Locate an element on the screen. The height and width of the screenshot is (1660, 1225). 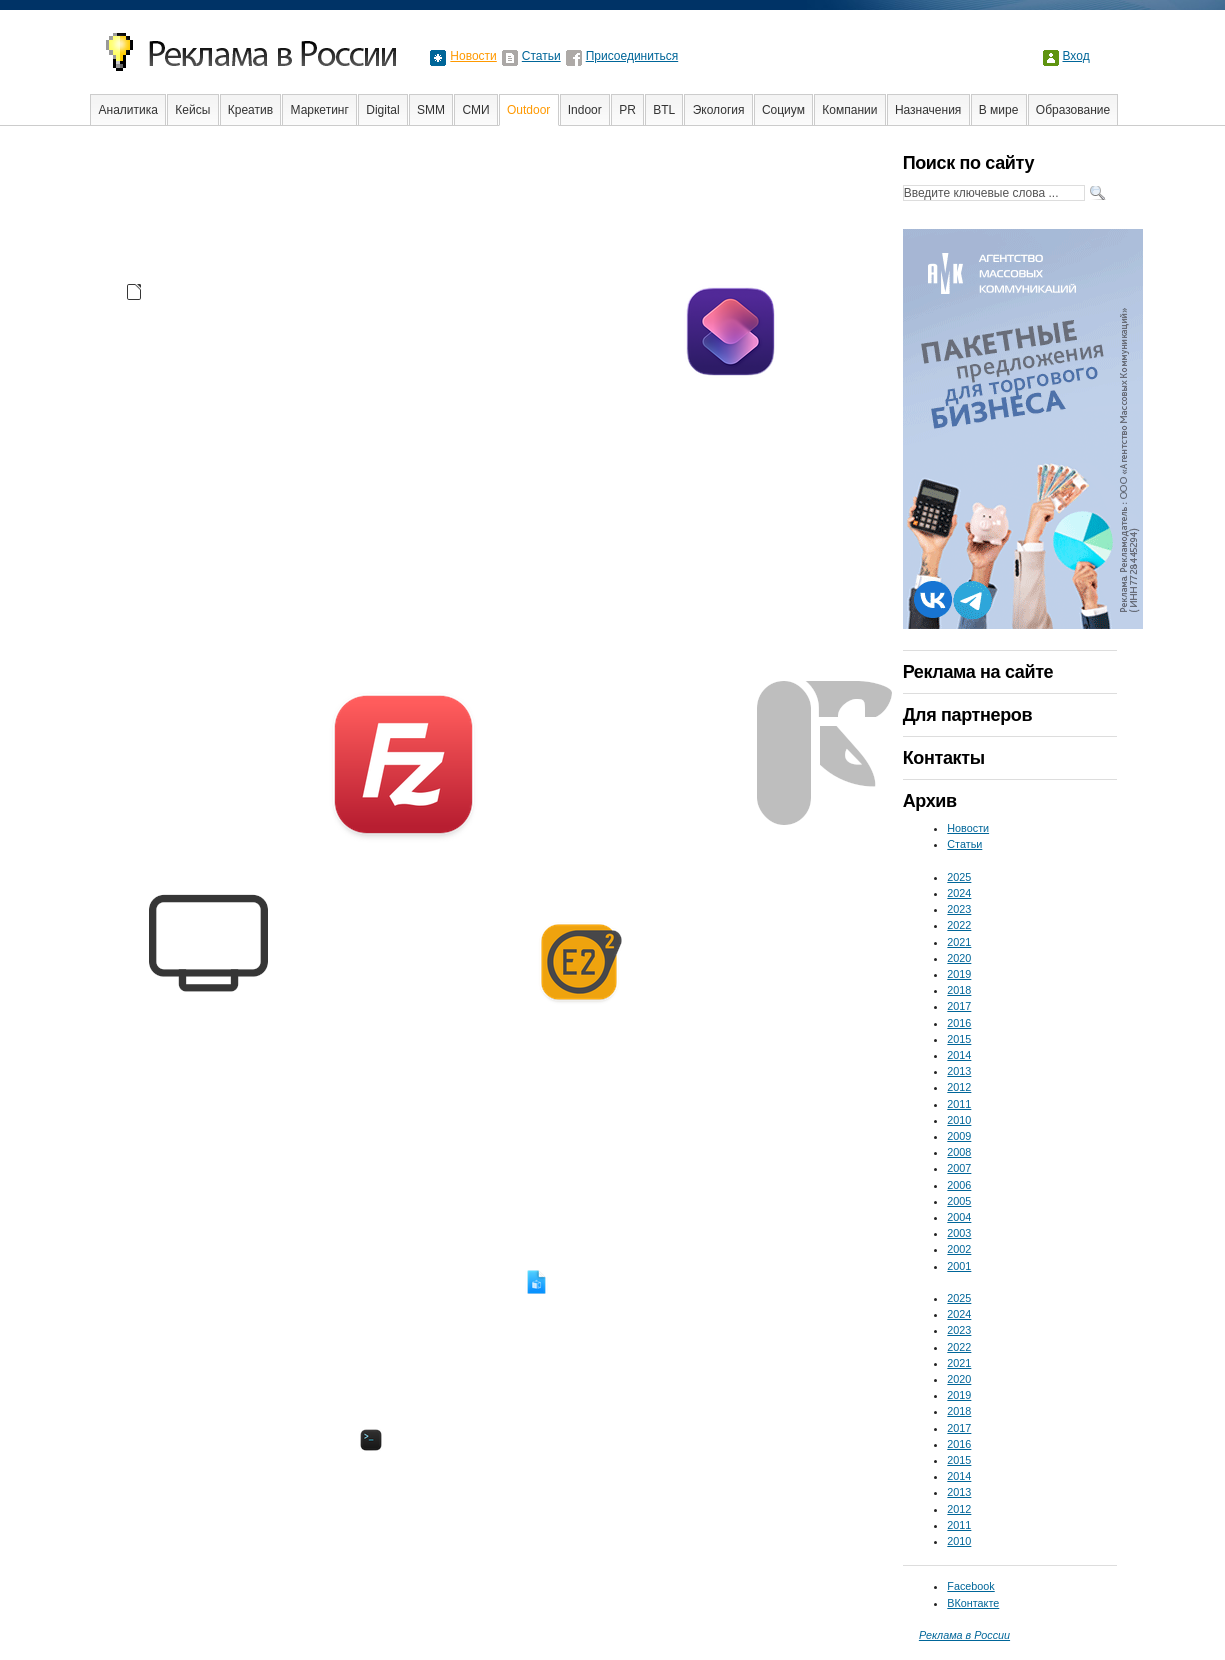
launch Half-Life 2: Episode 2 is located at coordinates (579, 962).